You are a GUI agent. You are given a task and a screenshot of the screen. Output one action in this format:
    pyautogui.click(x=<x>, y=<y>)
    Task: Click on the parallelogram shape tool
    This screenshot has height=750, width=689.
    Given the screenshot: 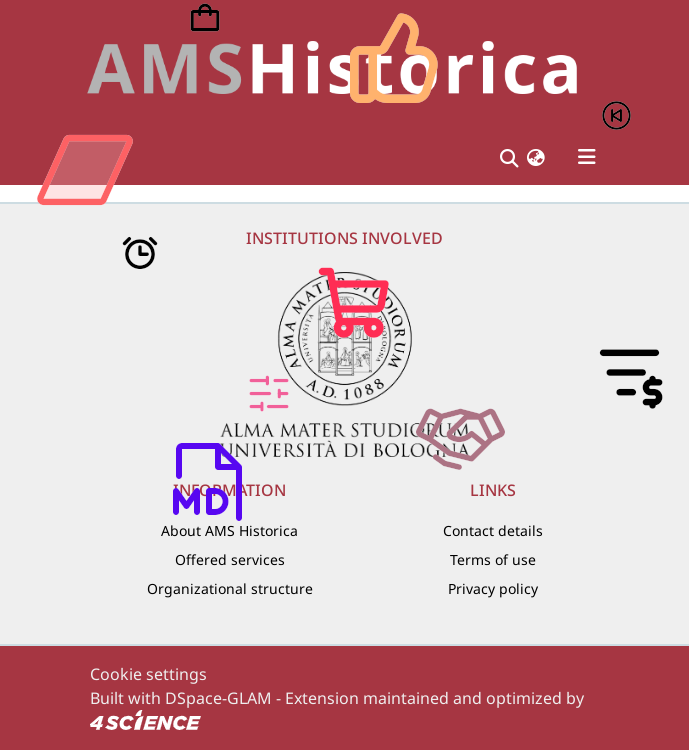 What is the action you would take?
    pyautogui.click(x=85, y=170)
    